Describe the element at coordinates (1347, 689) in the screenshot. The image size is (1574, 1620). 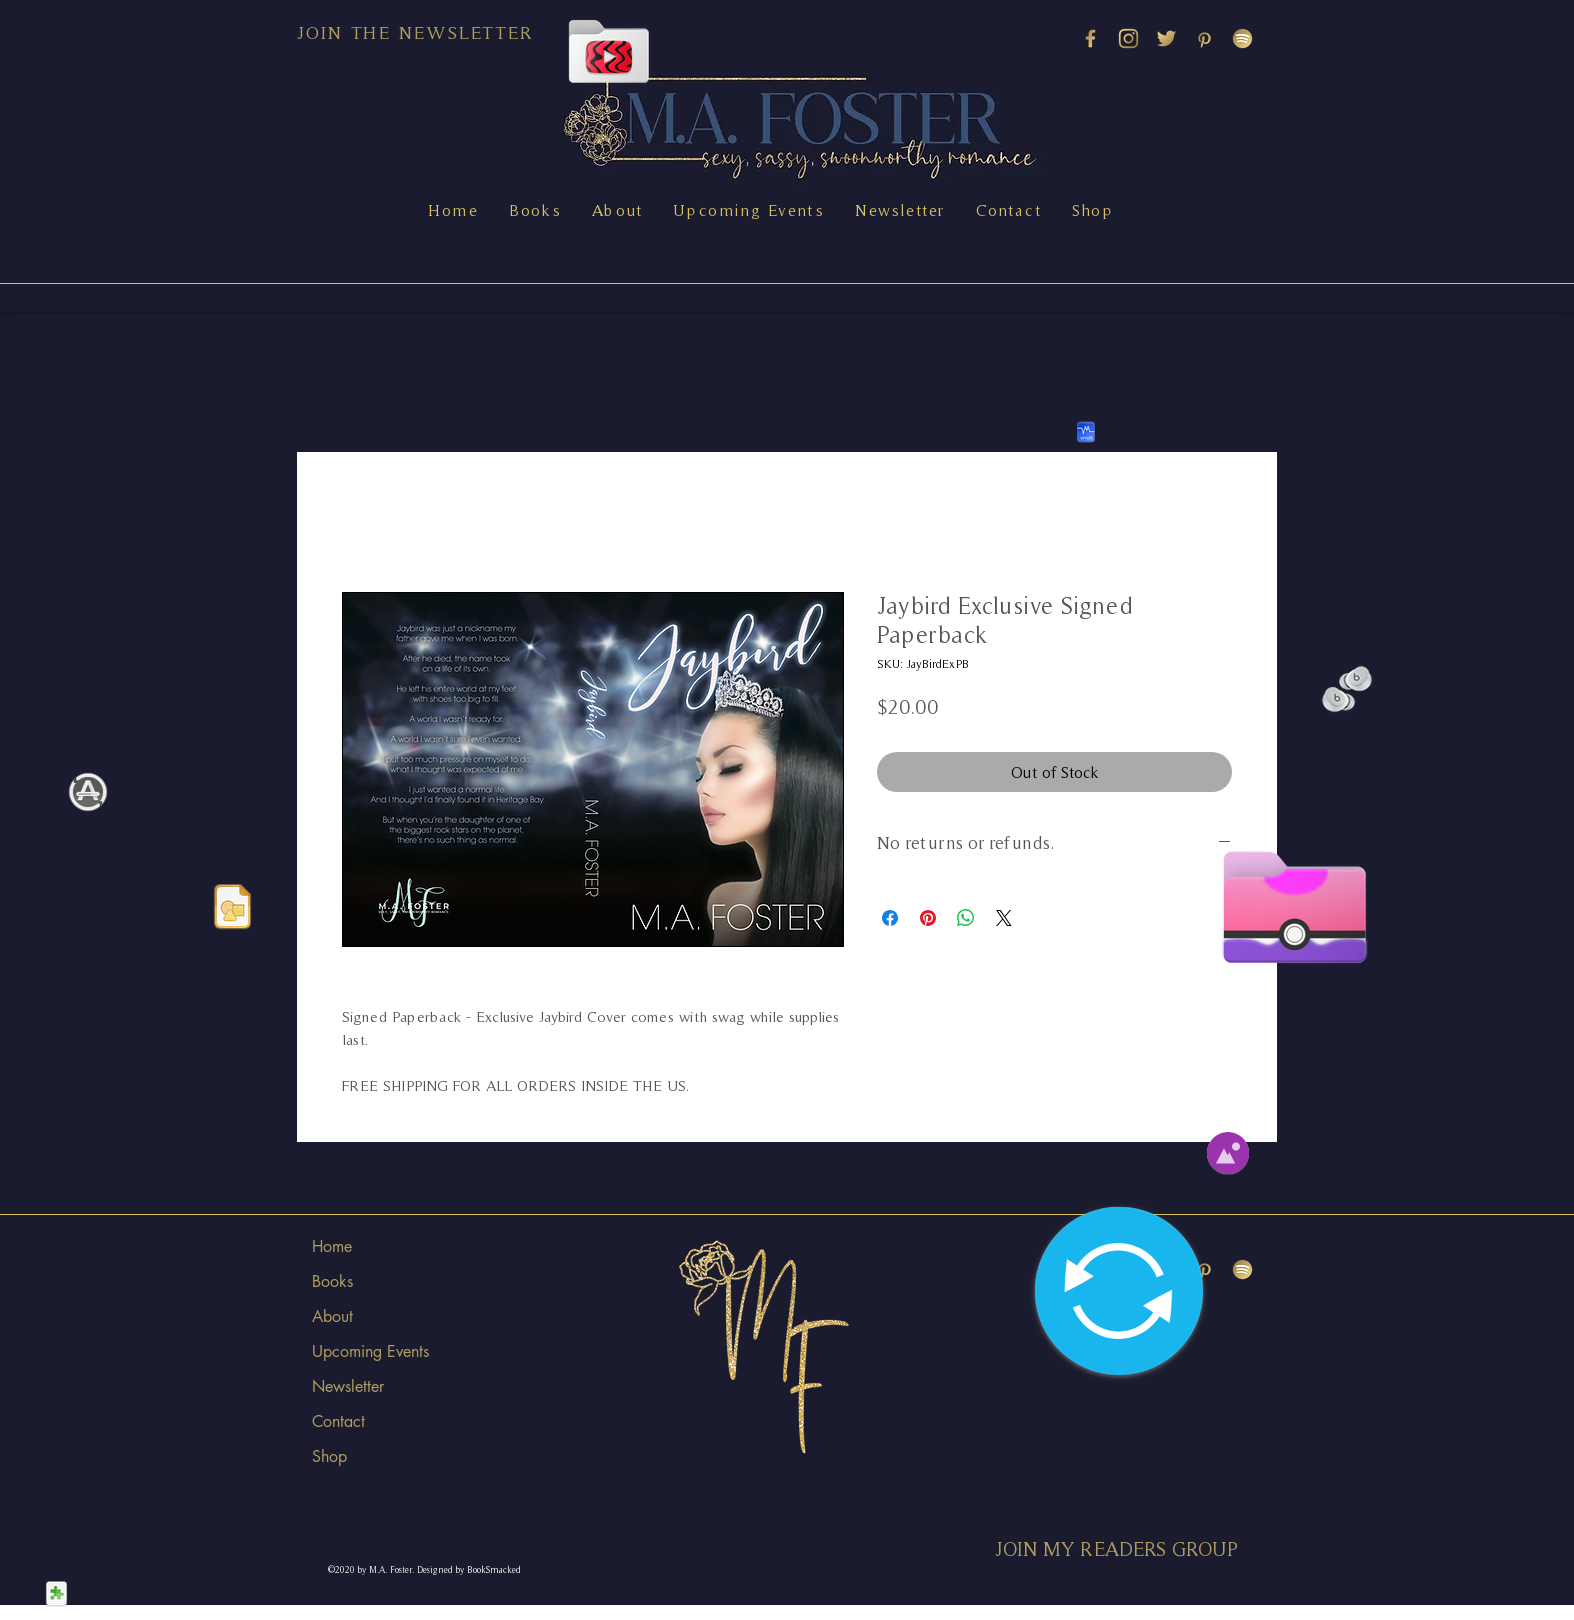
I see `connect beats wireless earbuds via bluetooth` at that location.